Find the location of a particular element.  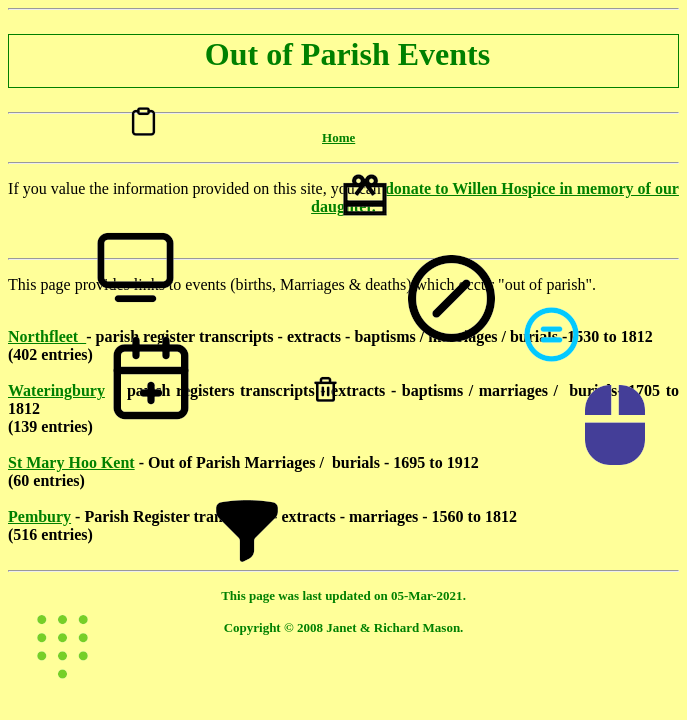

delete selected item is located at coordinates (325, 390).